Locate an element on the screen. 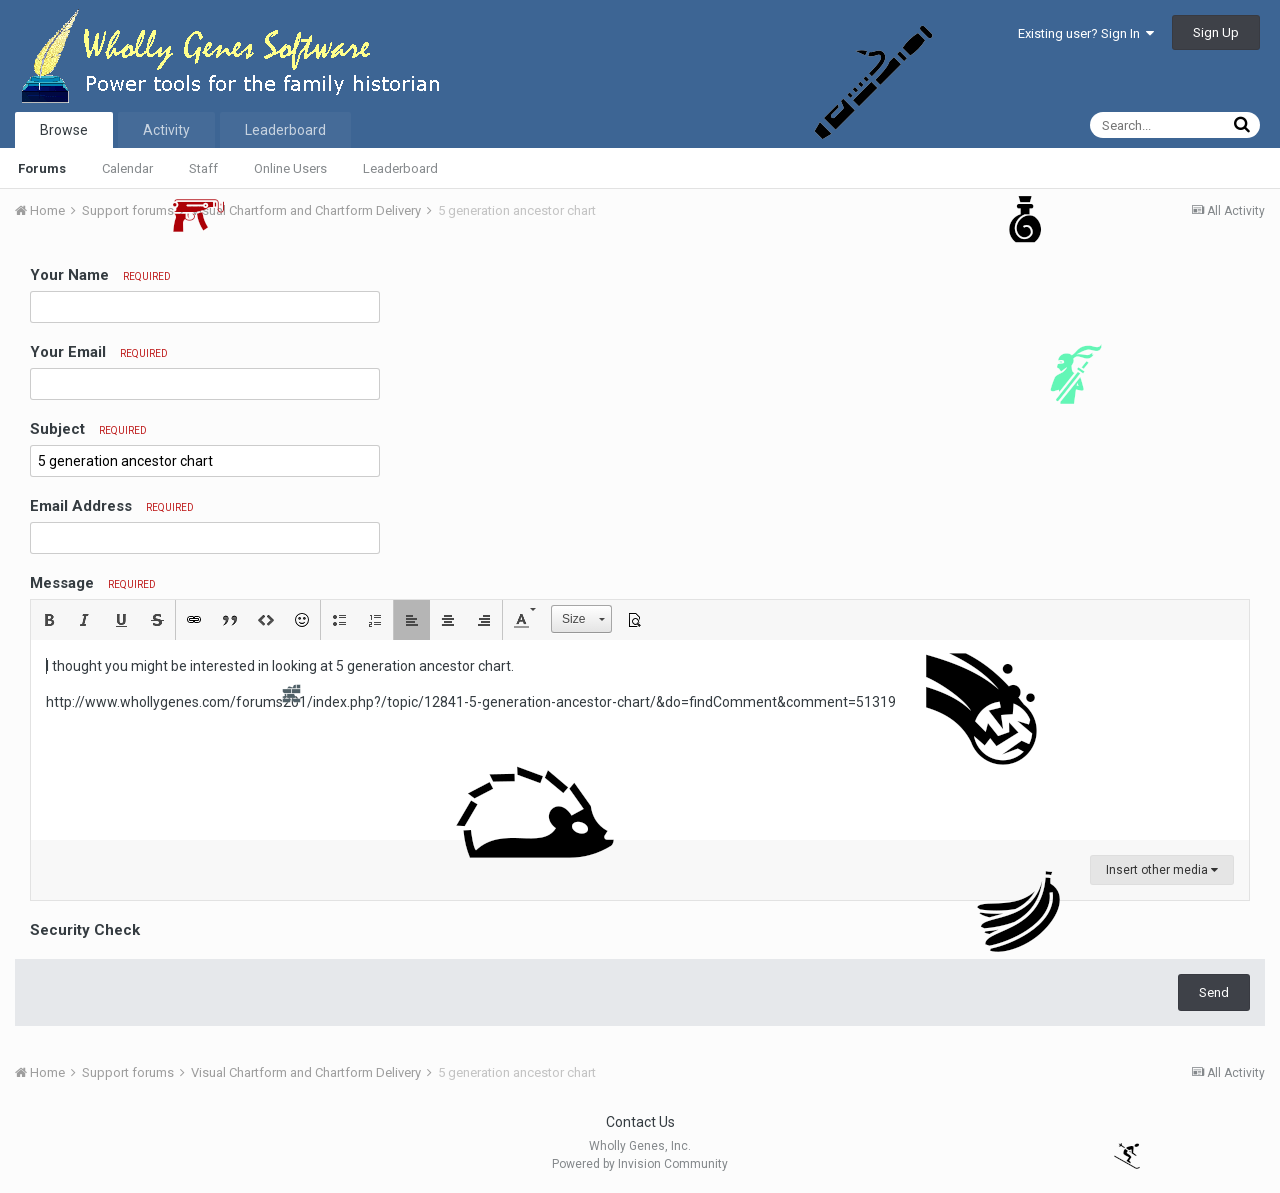  access skiing or winter sports activities is located at coordinates (1127, 1156).